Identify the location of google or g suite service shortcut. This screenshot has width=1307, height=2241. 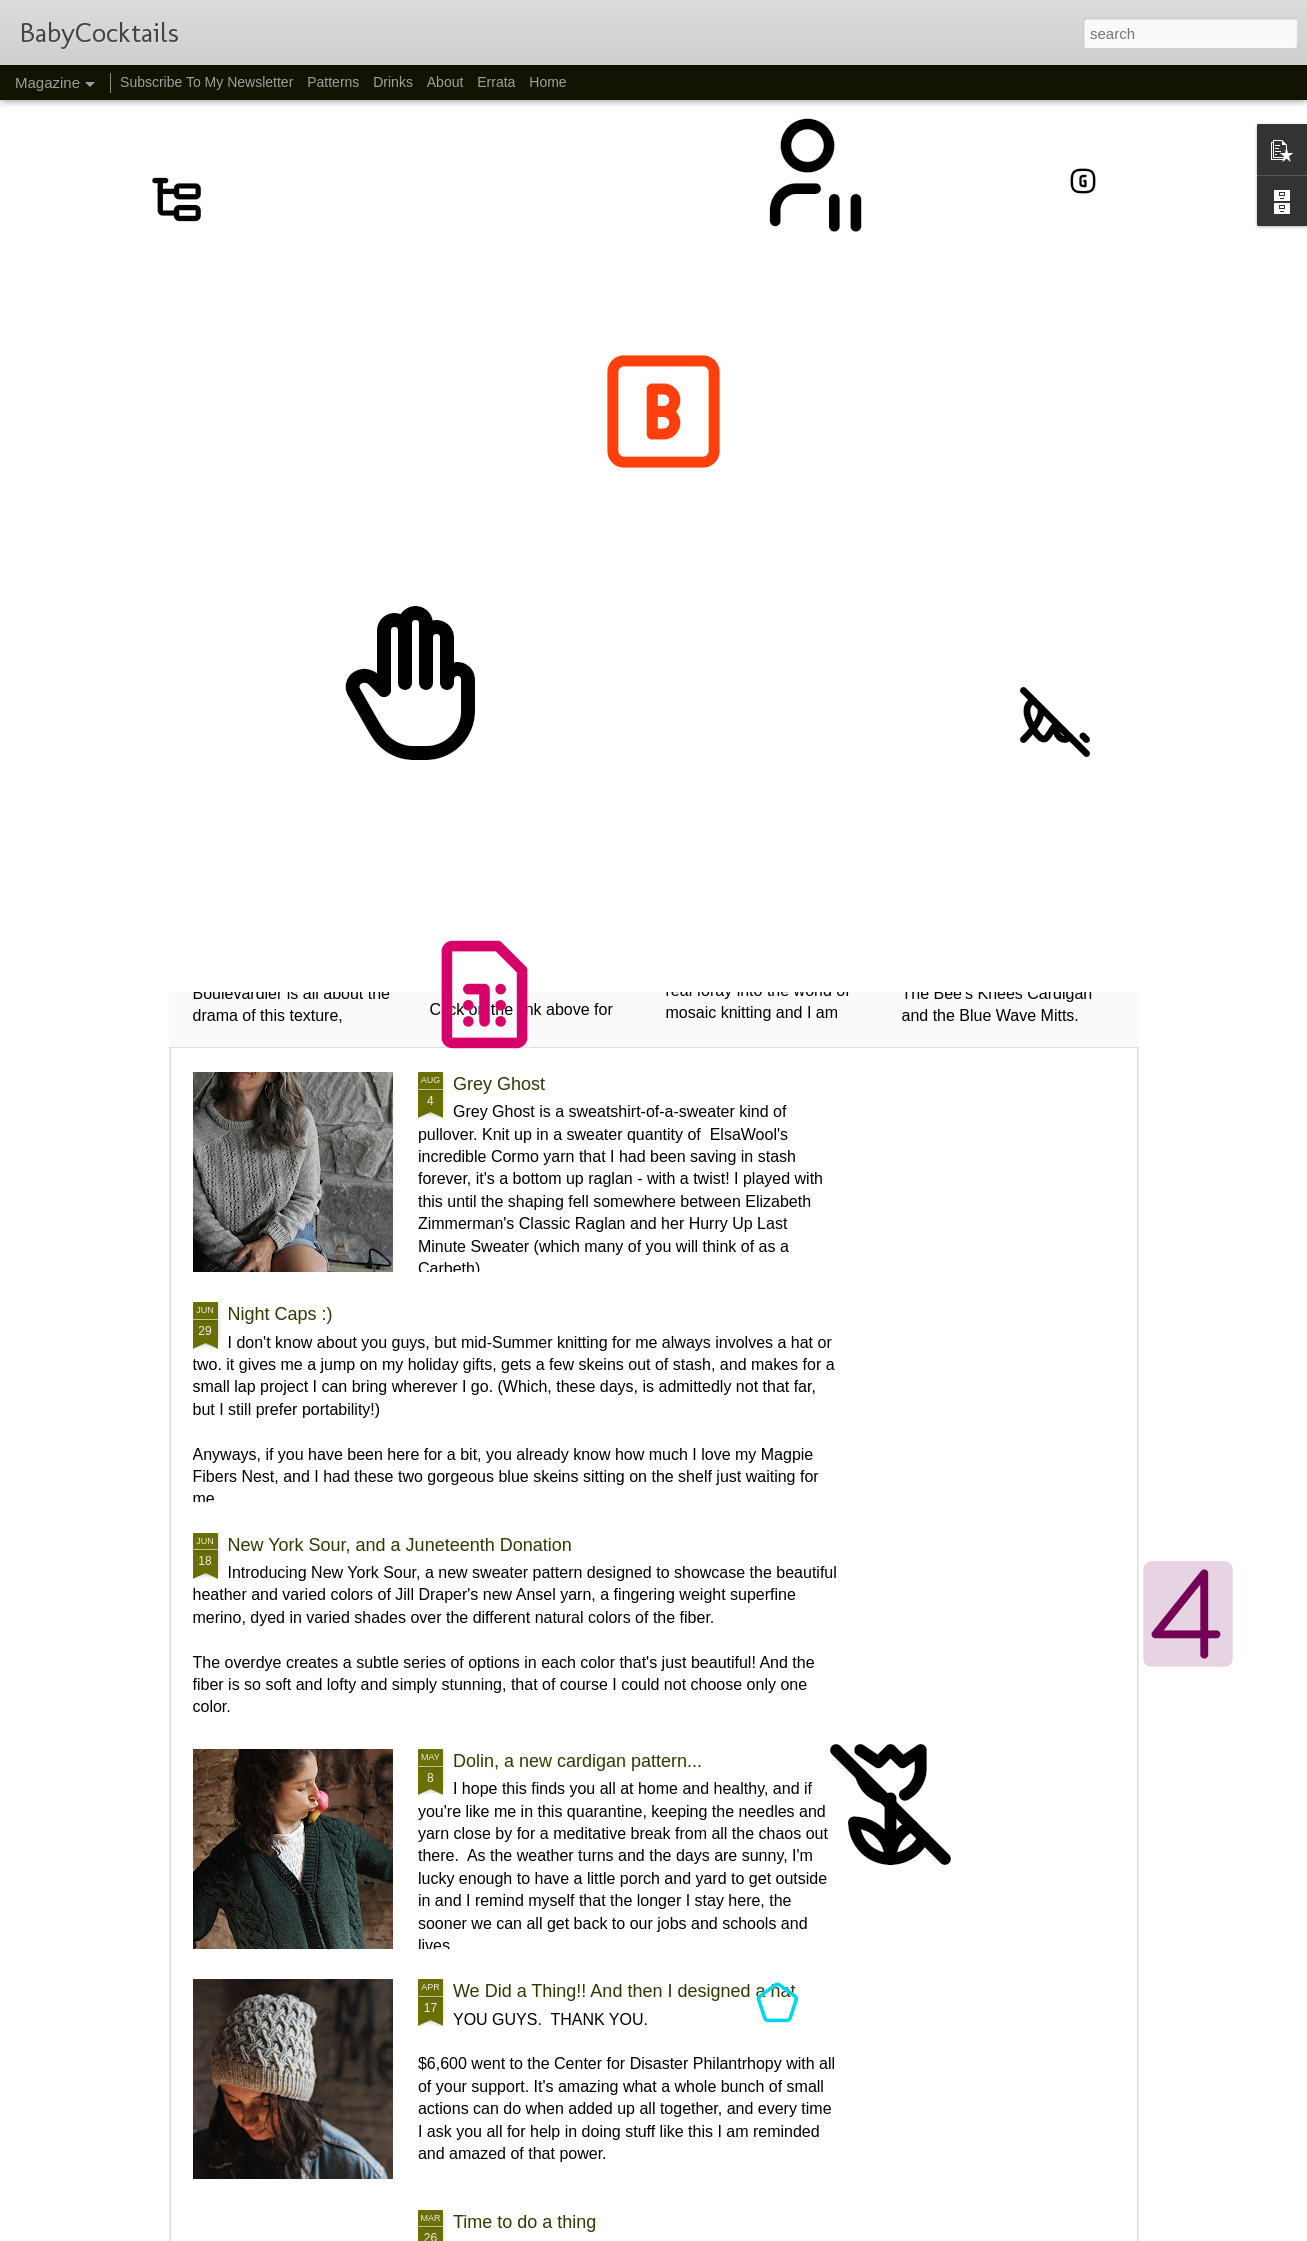
(1083, 181).